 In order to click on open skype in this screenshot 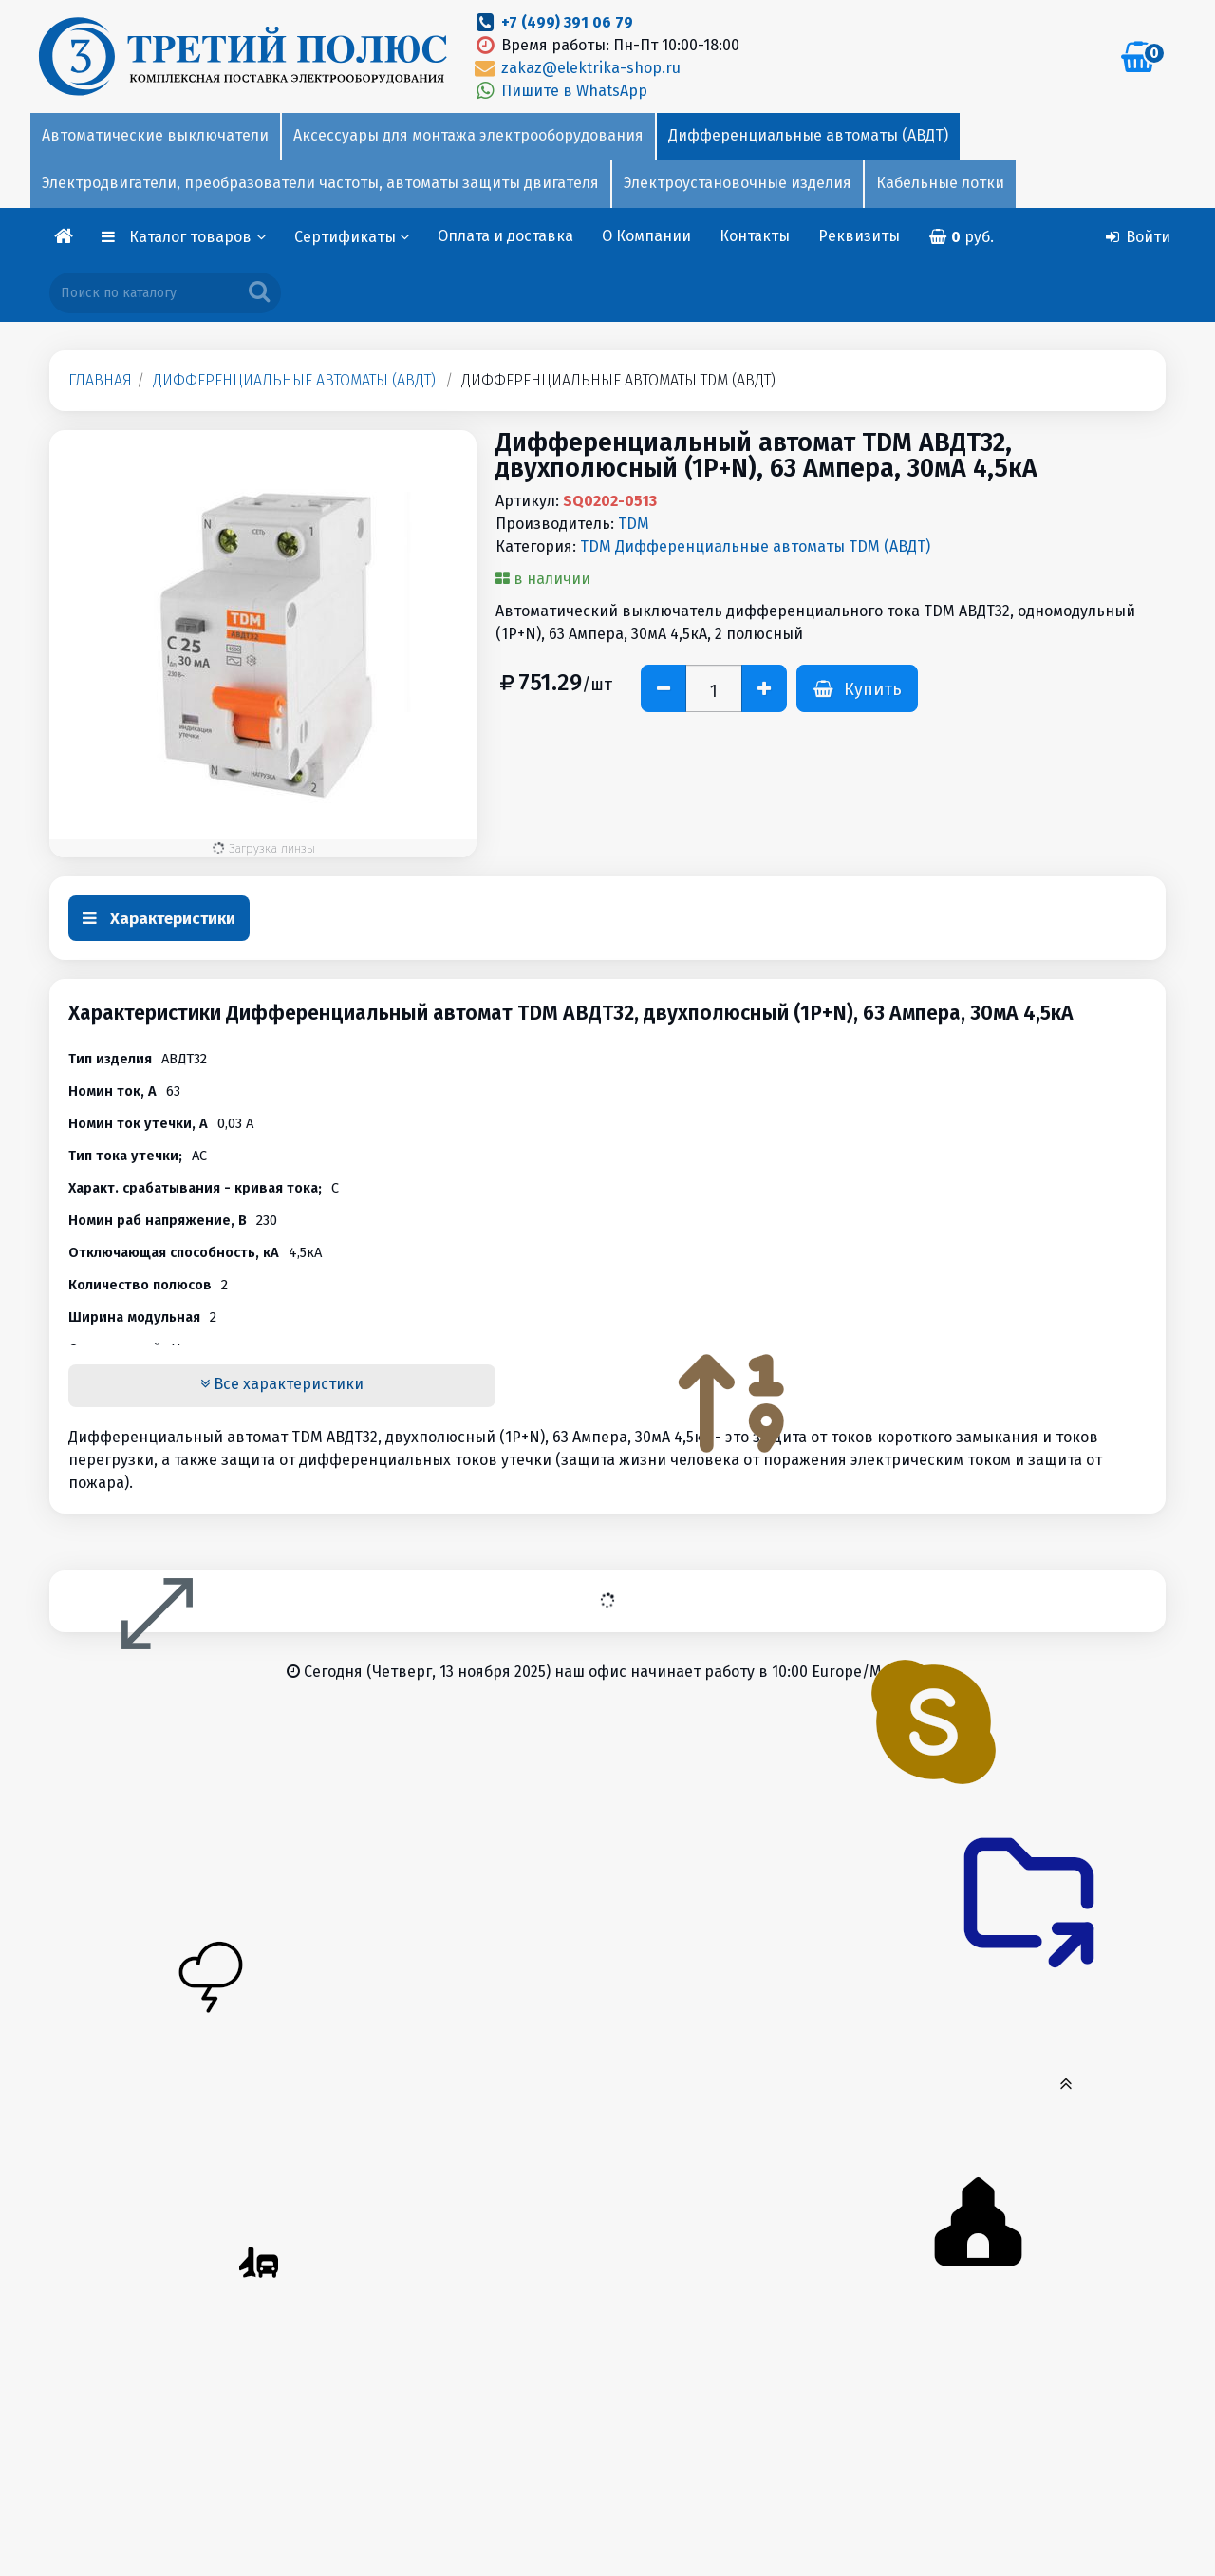, I will do `click(933, 1721)`.